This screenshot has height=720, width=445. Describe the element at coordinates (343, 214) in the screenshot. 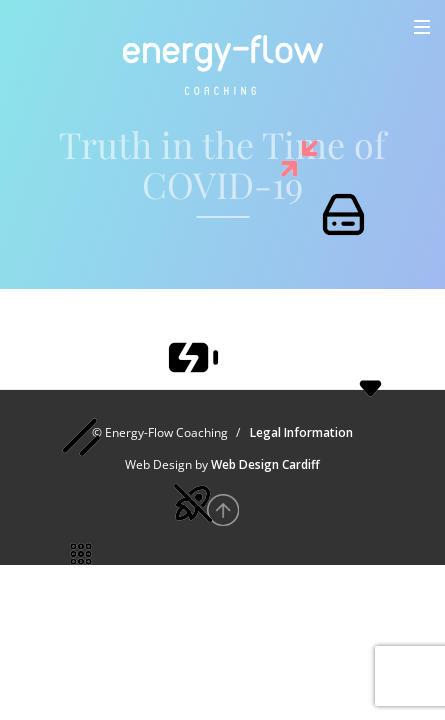

I see `access storage or drive settings` at that location.